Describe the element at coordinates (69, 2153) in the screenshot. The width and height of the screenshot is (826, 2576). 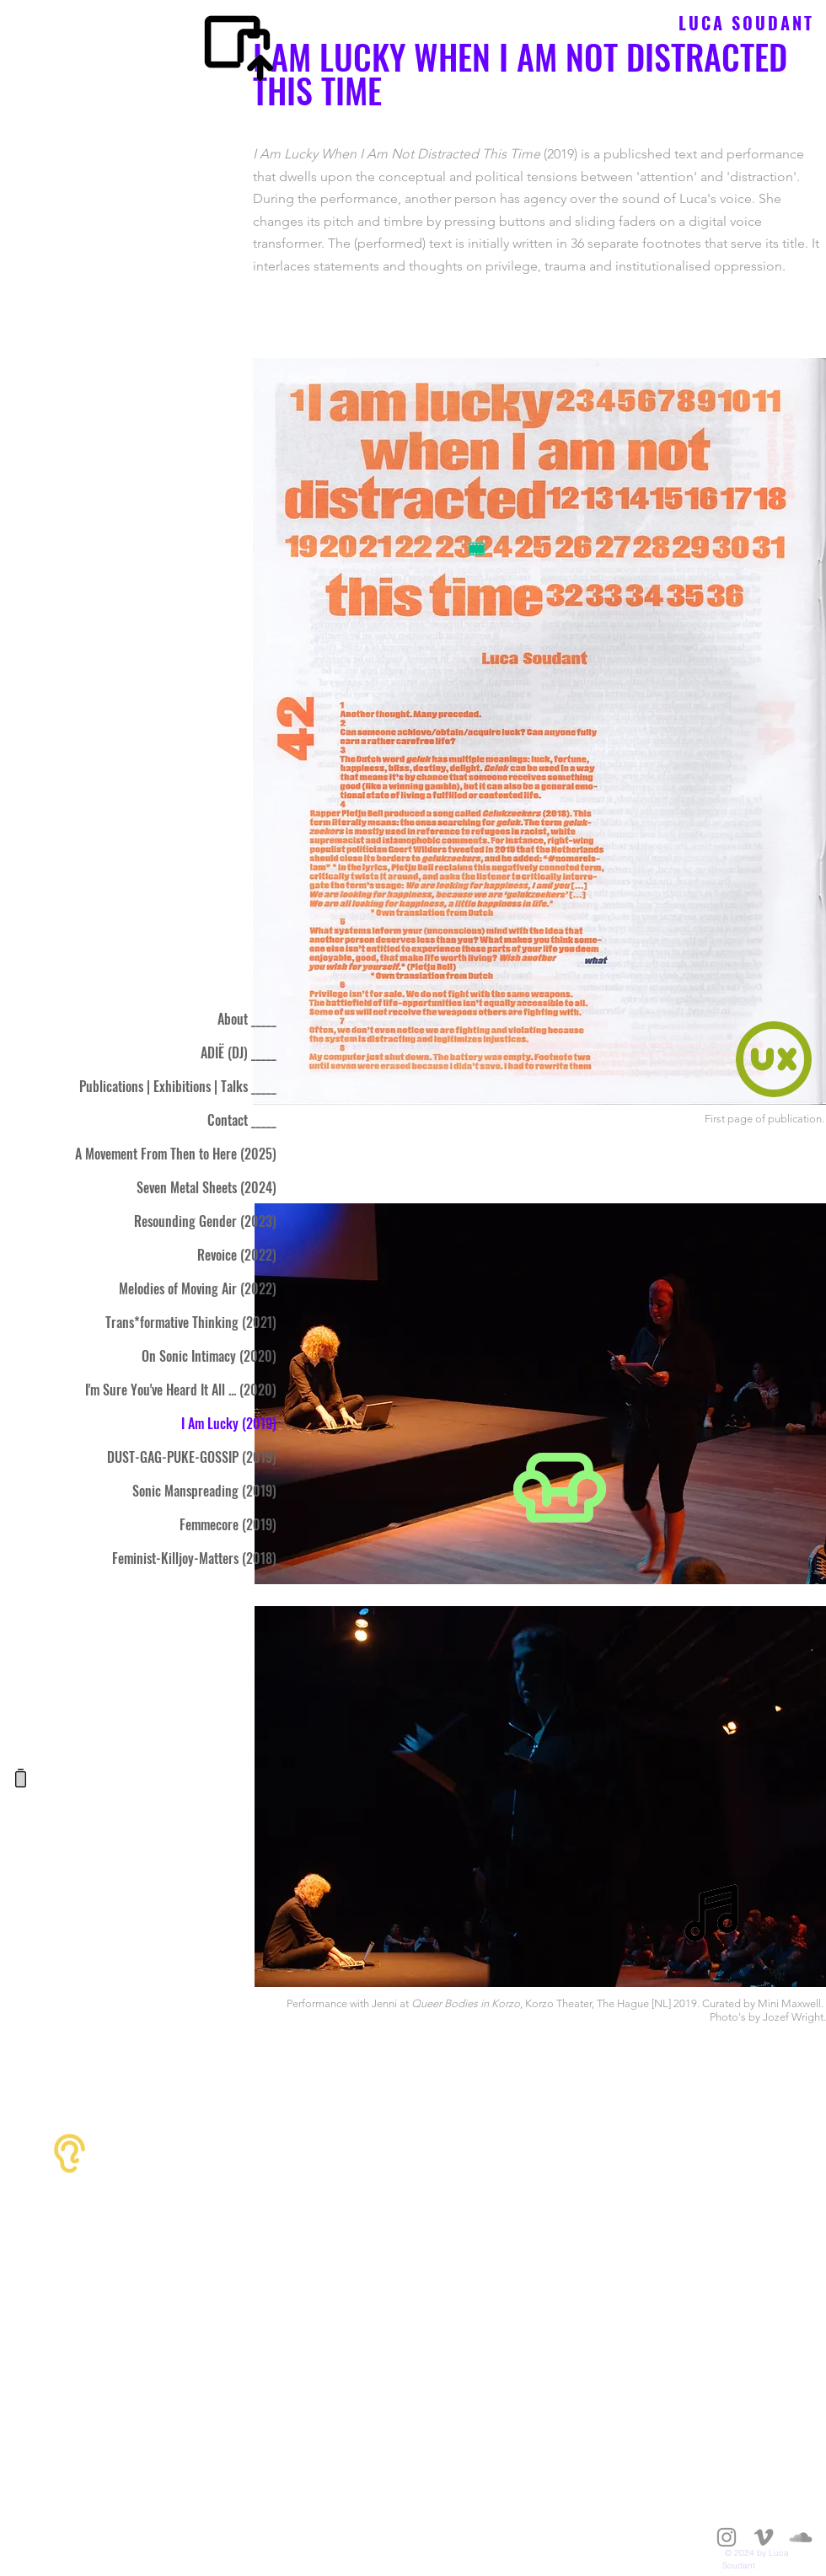
I see `access audio or hearing settings` at that location.